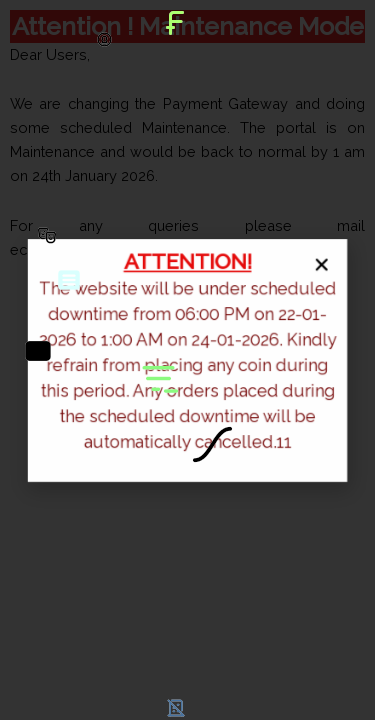 This screenshot has height=720, width=375. Describe the element at coordinates (158, 378) in the screenshot. I see `remove a filter from current view` at that location.